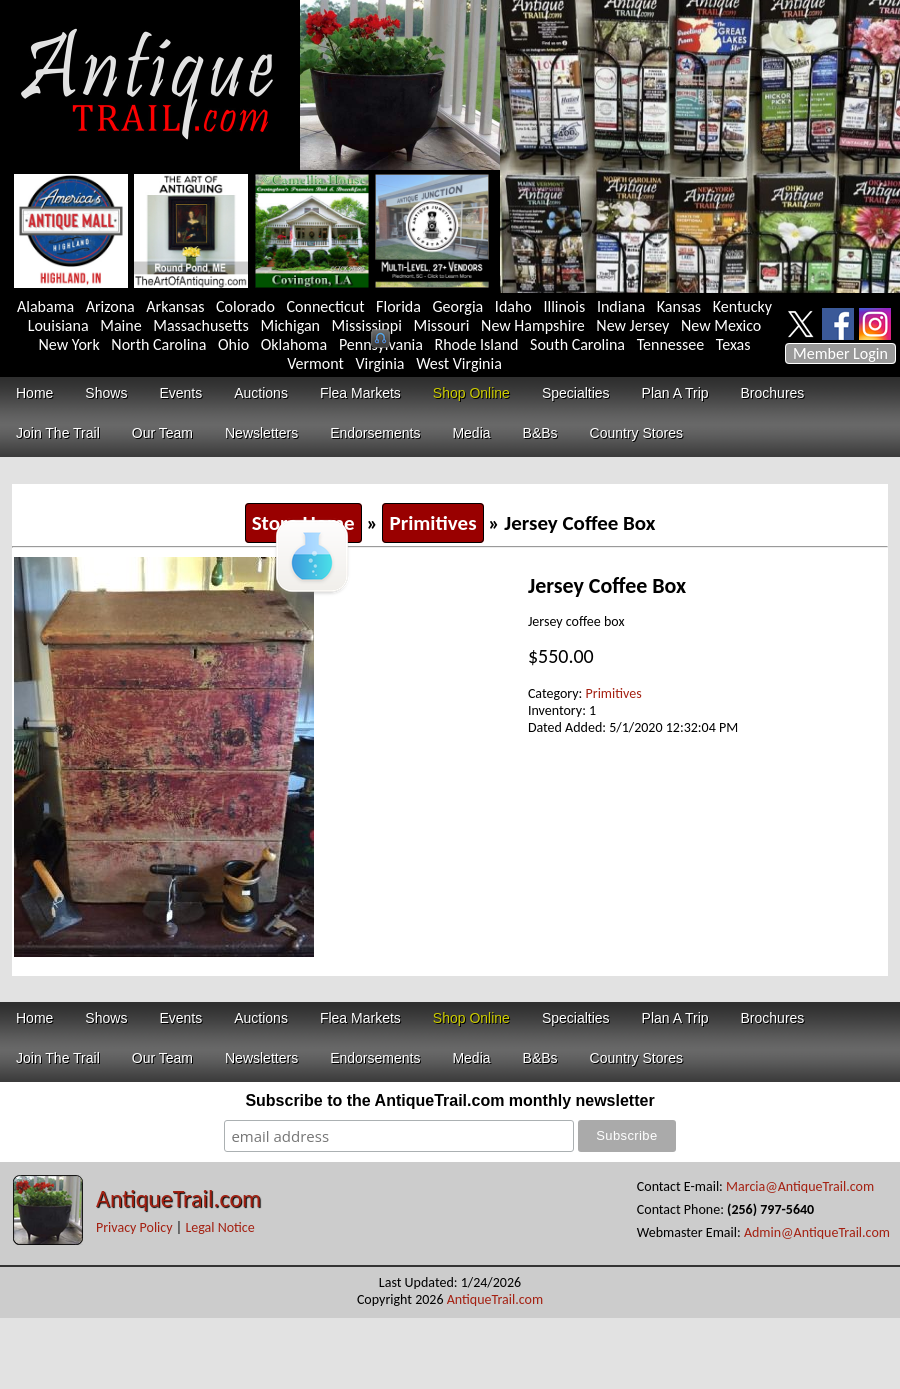  Describe the element at coordinates (380, 338) in the screenshot. I see `open auryo soundcloud client` at that location.